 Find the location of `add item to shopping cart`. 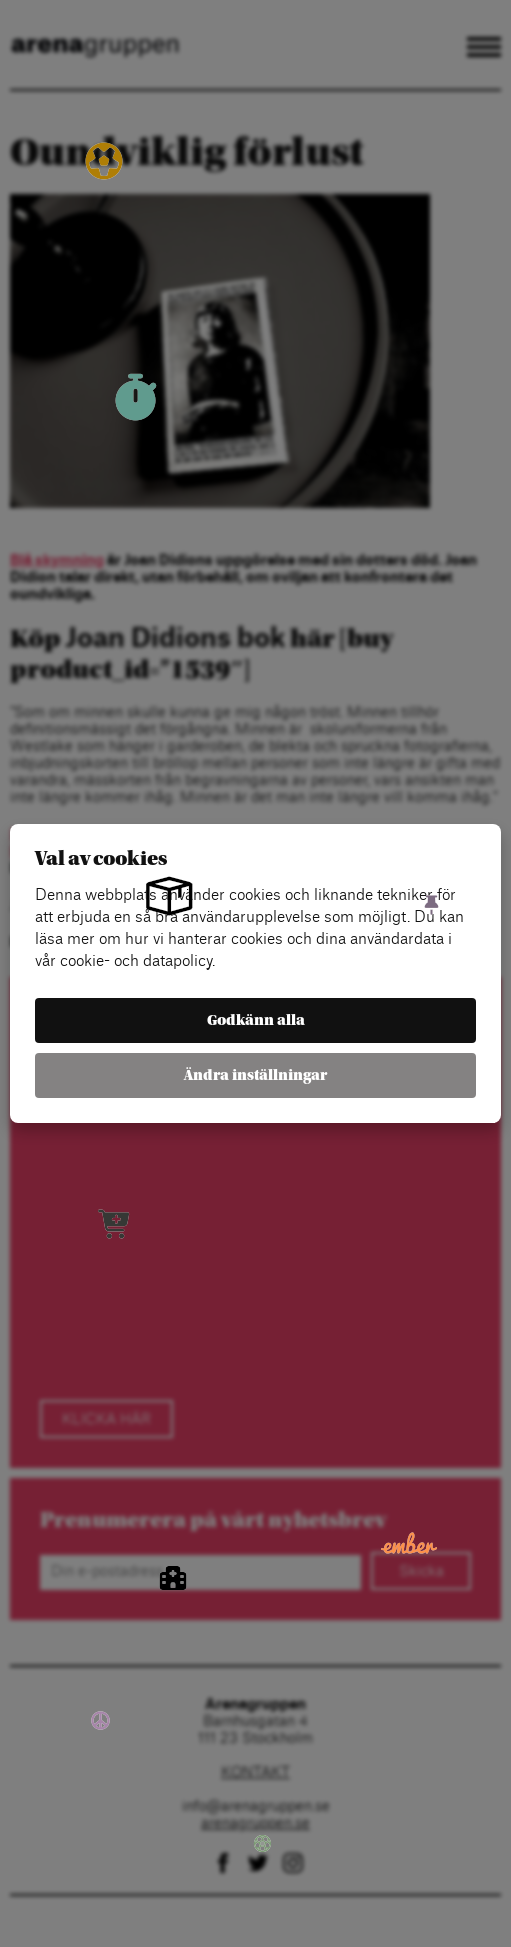

add item to shopping cart is located at coordinates (115, 1224).